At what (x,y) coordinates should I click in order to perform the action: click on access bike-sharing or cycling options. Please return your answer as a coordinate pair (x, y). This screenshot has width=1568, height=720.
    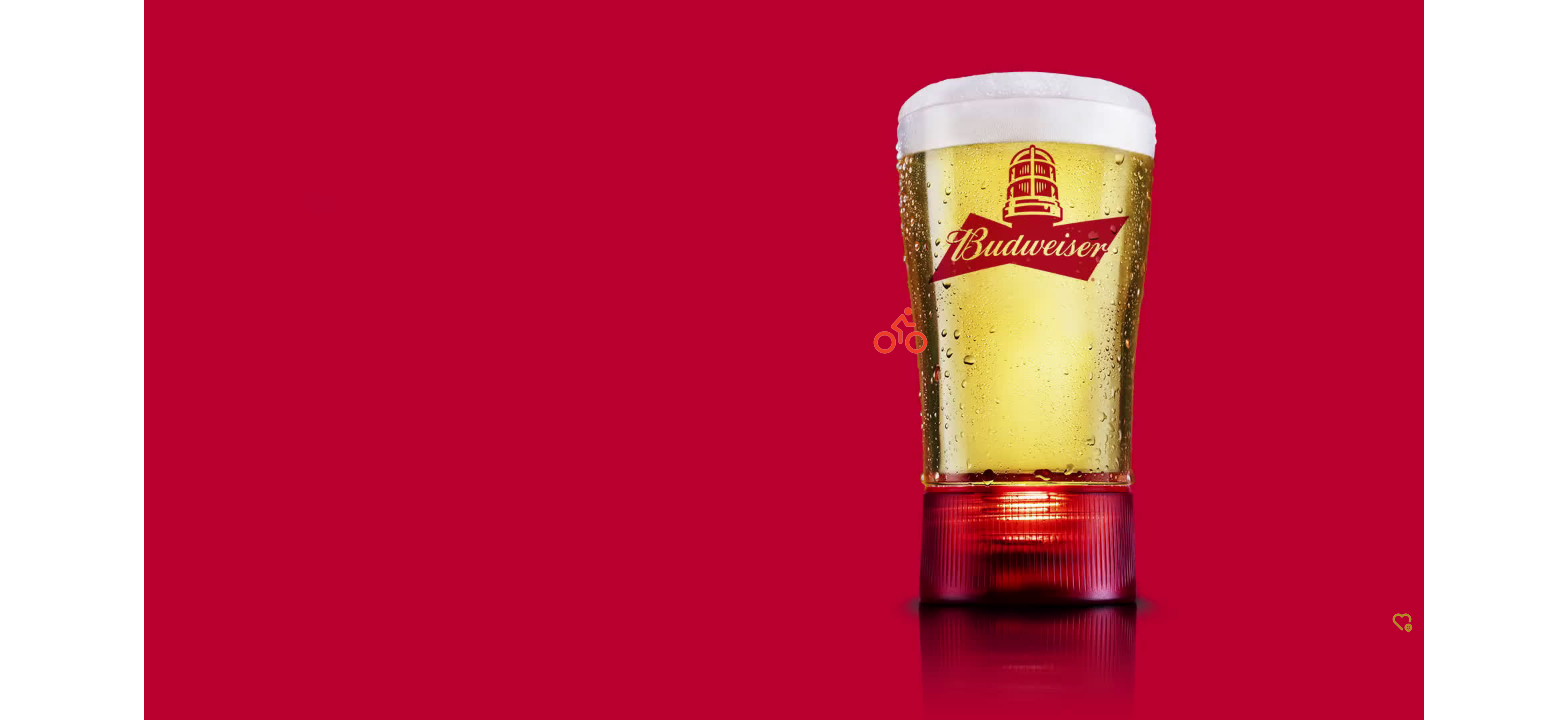
    Looking at the image, I should click on (900, 329).